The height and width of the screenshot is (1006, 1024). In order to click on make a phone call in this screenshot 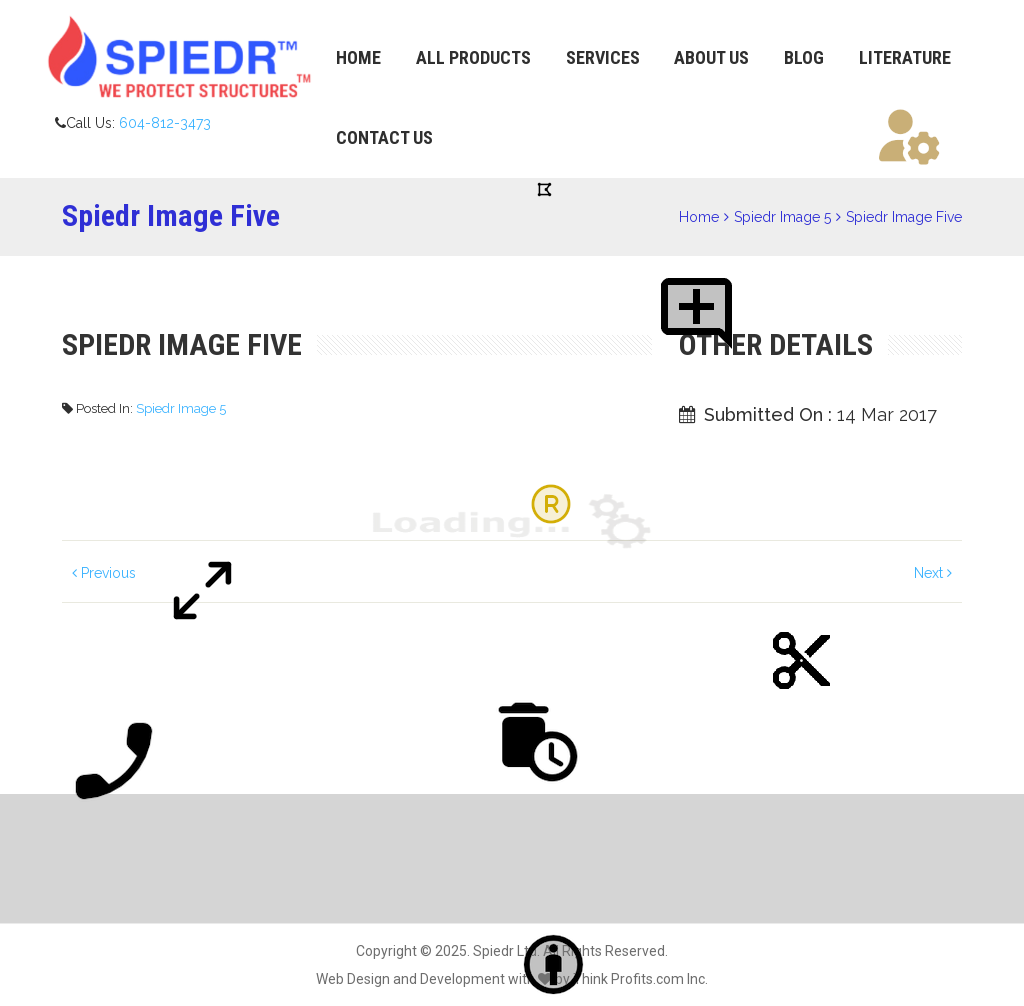, I will do `click(114, 761)`.